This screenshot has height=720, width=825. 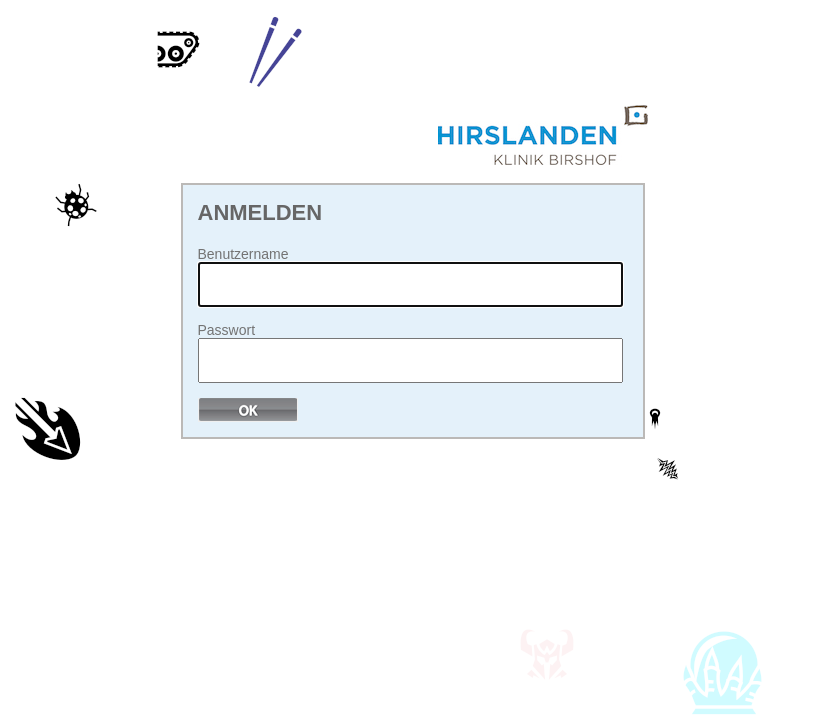 What do you see at coordinates (76, 205) in the screenshot?
I see `report a bug or software issue` at bounding box center [76, 205].